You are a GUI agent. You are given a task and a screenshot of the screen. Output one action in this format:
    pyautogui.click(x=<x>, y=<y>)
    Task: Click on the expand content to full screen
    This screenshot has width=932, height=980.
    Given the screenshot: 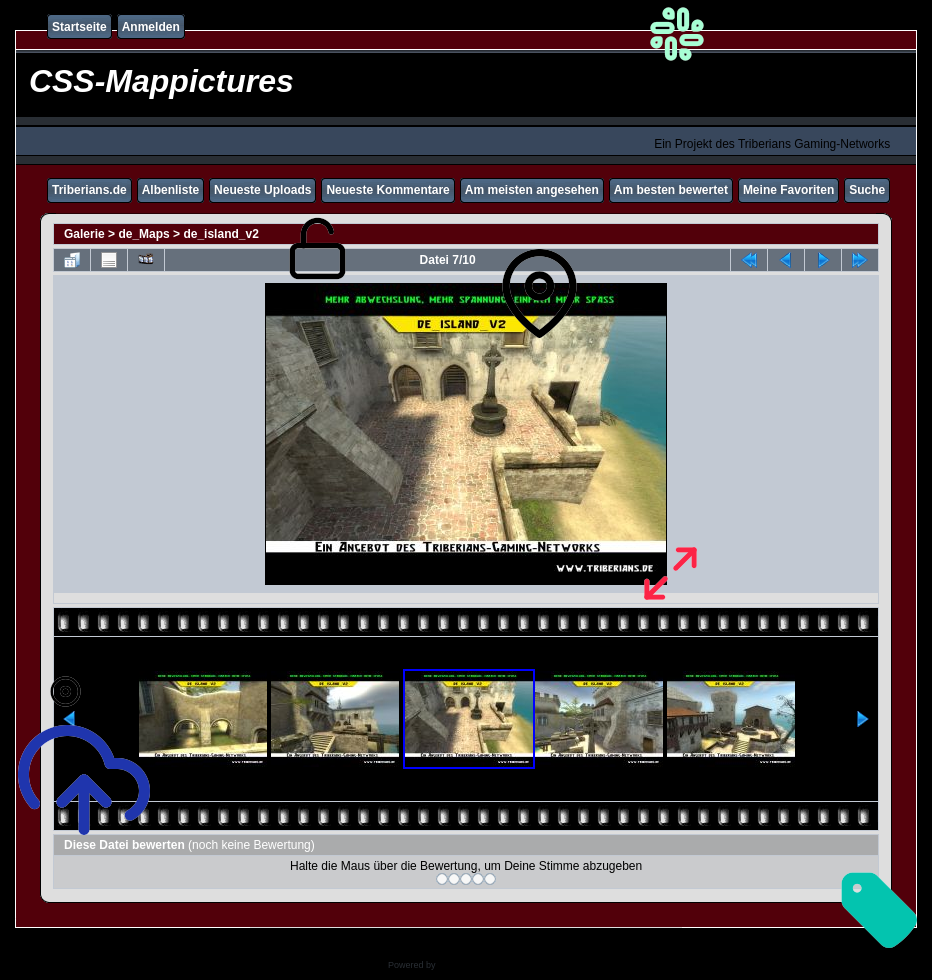 What is the action you would take?
    pyautogui.click(x=670, y=573)
    